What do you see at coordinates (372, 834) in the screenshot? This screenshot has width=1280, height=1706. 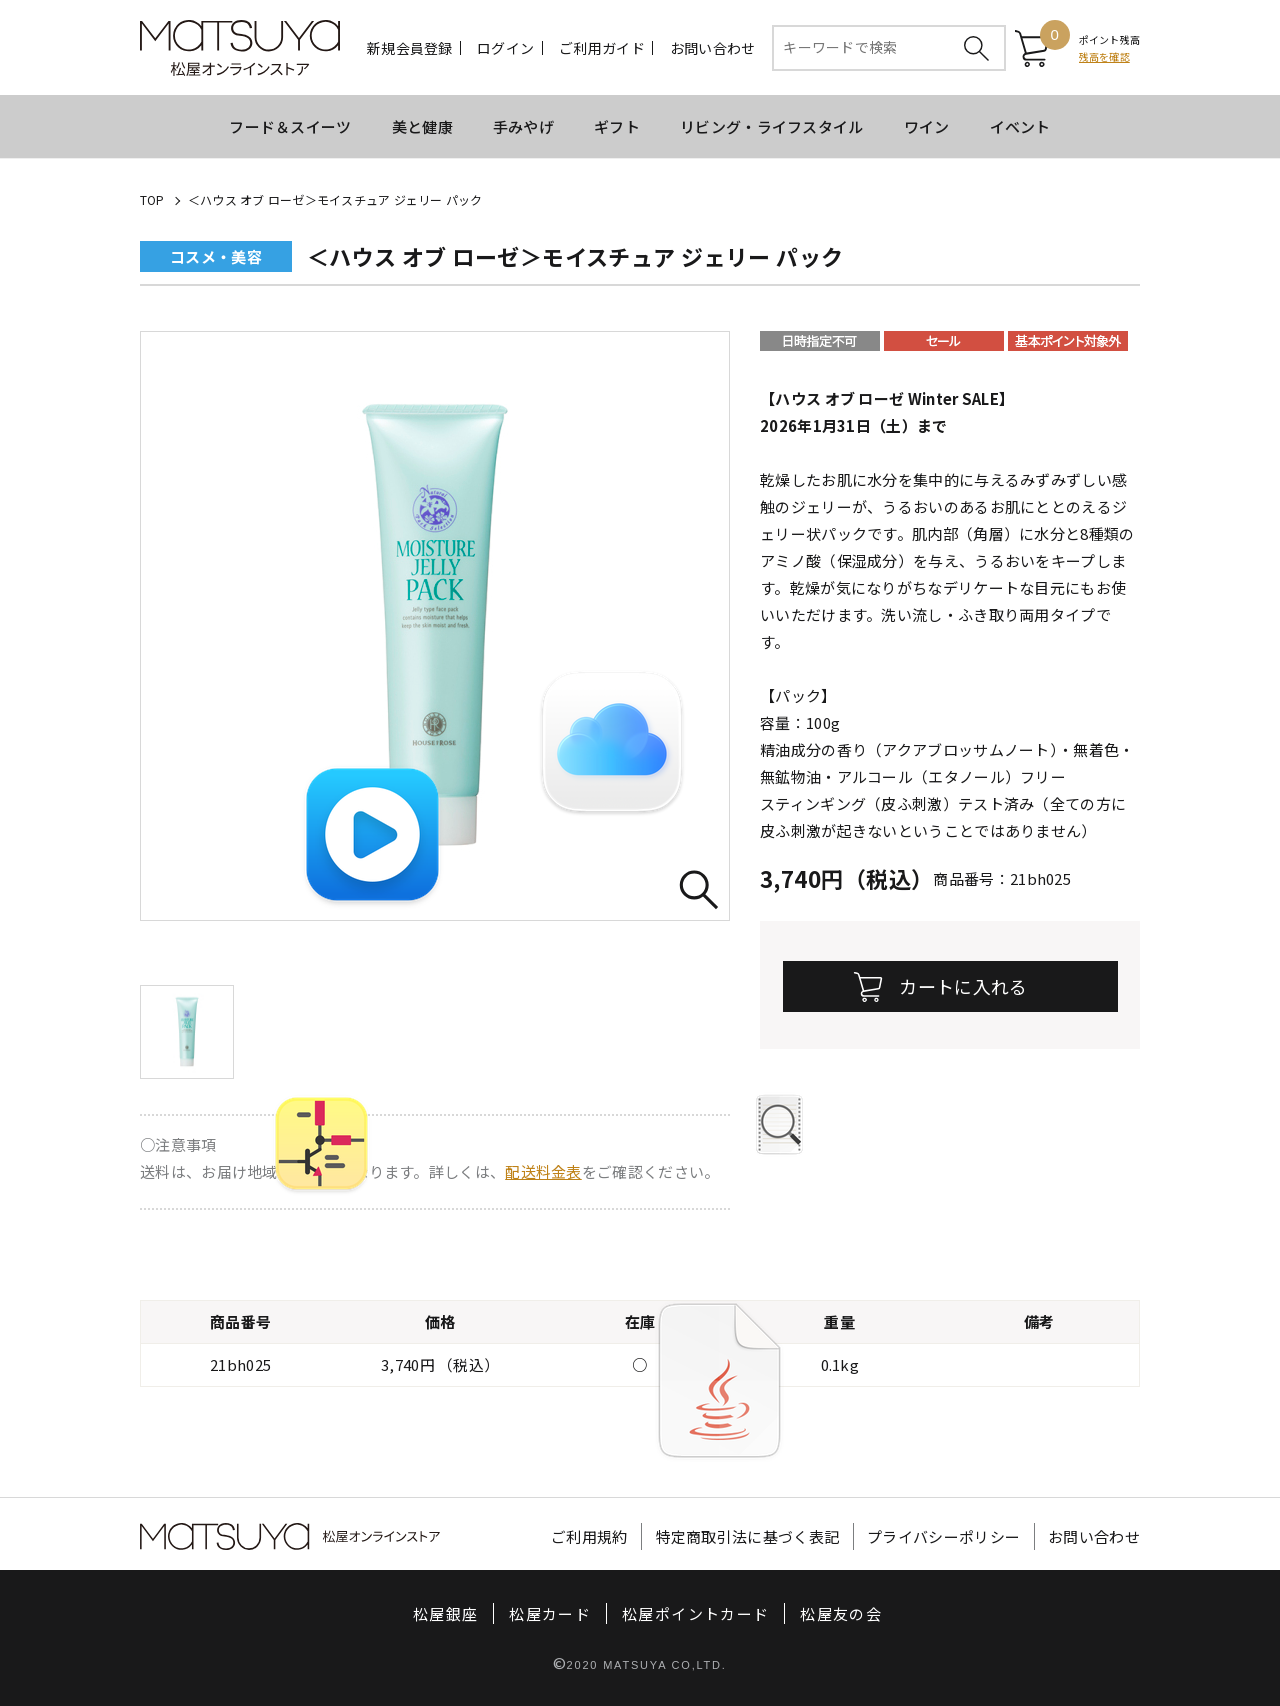 I see `open amberol music player` at bounding box center [372, 834].